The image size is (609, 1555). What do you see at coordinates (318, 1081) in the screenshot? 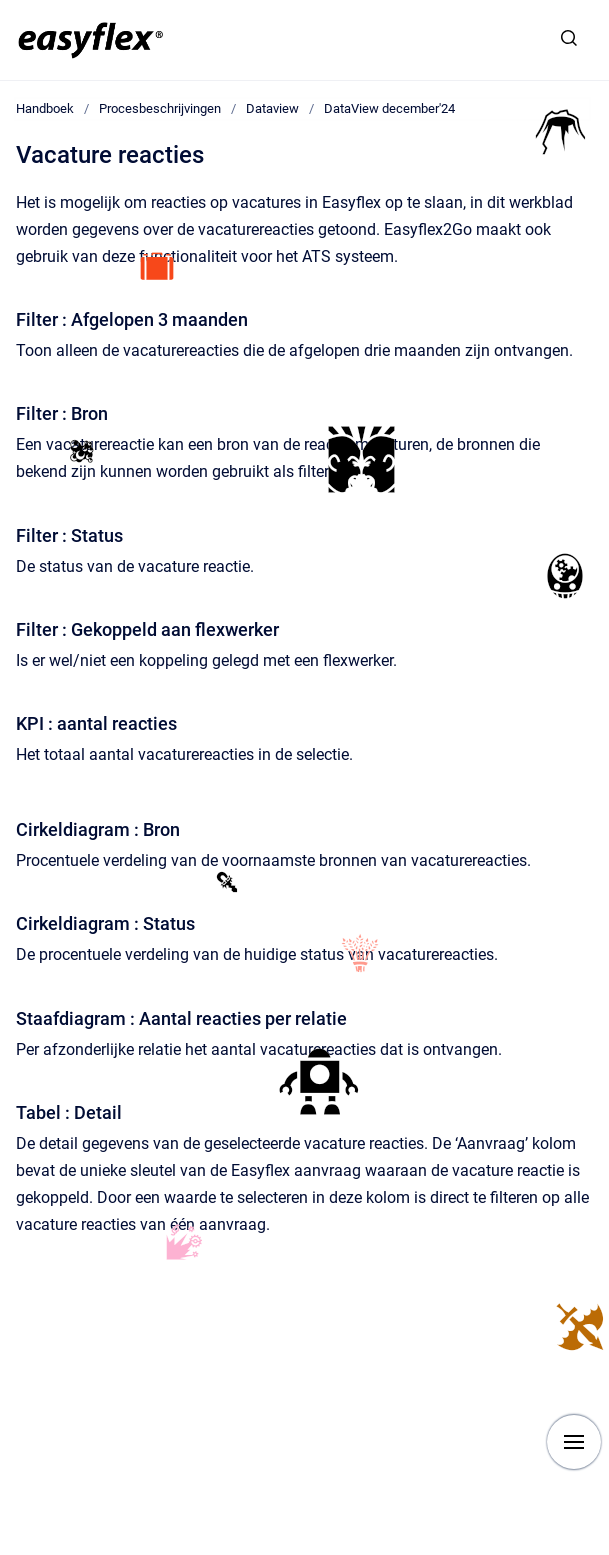
I see `access bot or automation settings` at bounding box center [318, 1081].